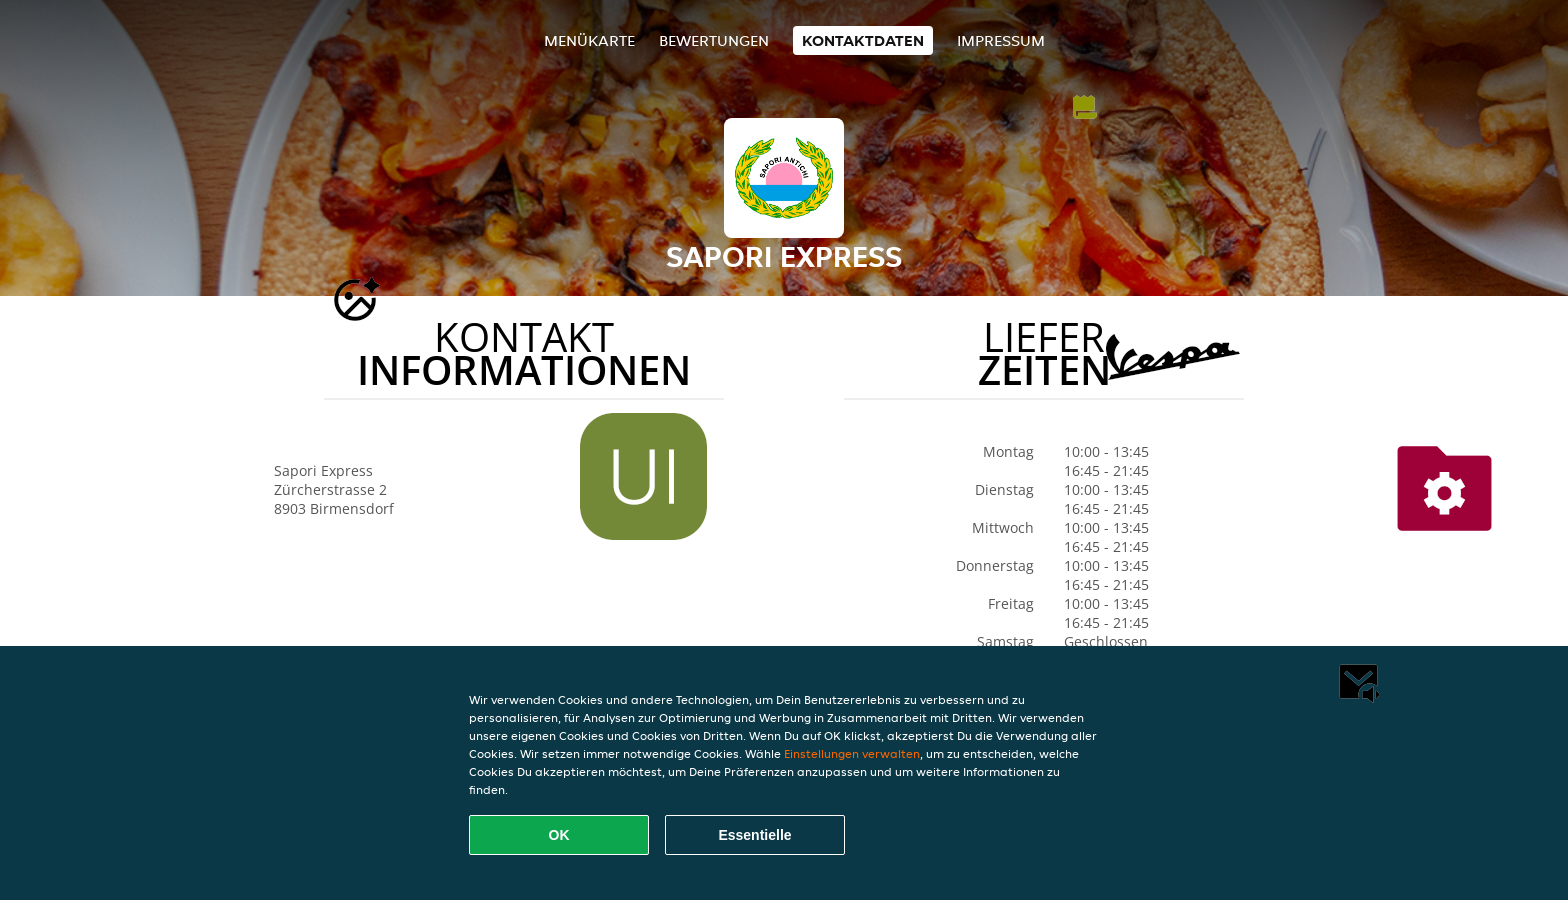 The height and width of the screenshot is (900, 1568). What do you see at coordinates (355, 300) in the screenshot?
I see `generate AI-enhanced image` at bounding box center [355, 300].